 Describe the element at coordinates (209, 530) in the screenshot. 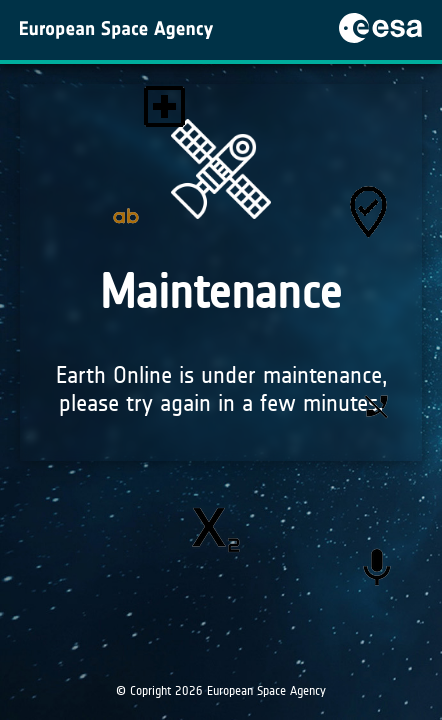

I see `format text as subscript` at that location.